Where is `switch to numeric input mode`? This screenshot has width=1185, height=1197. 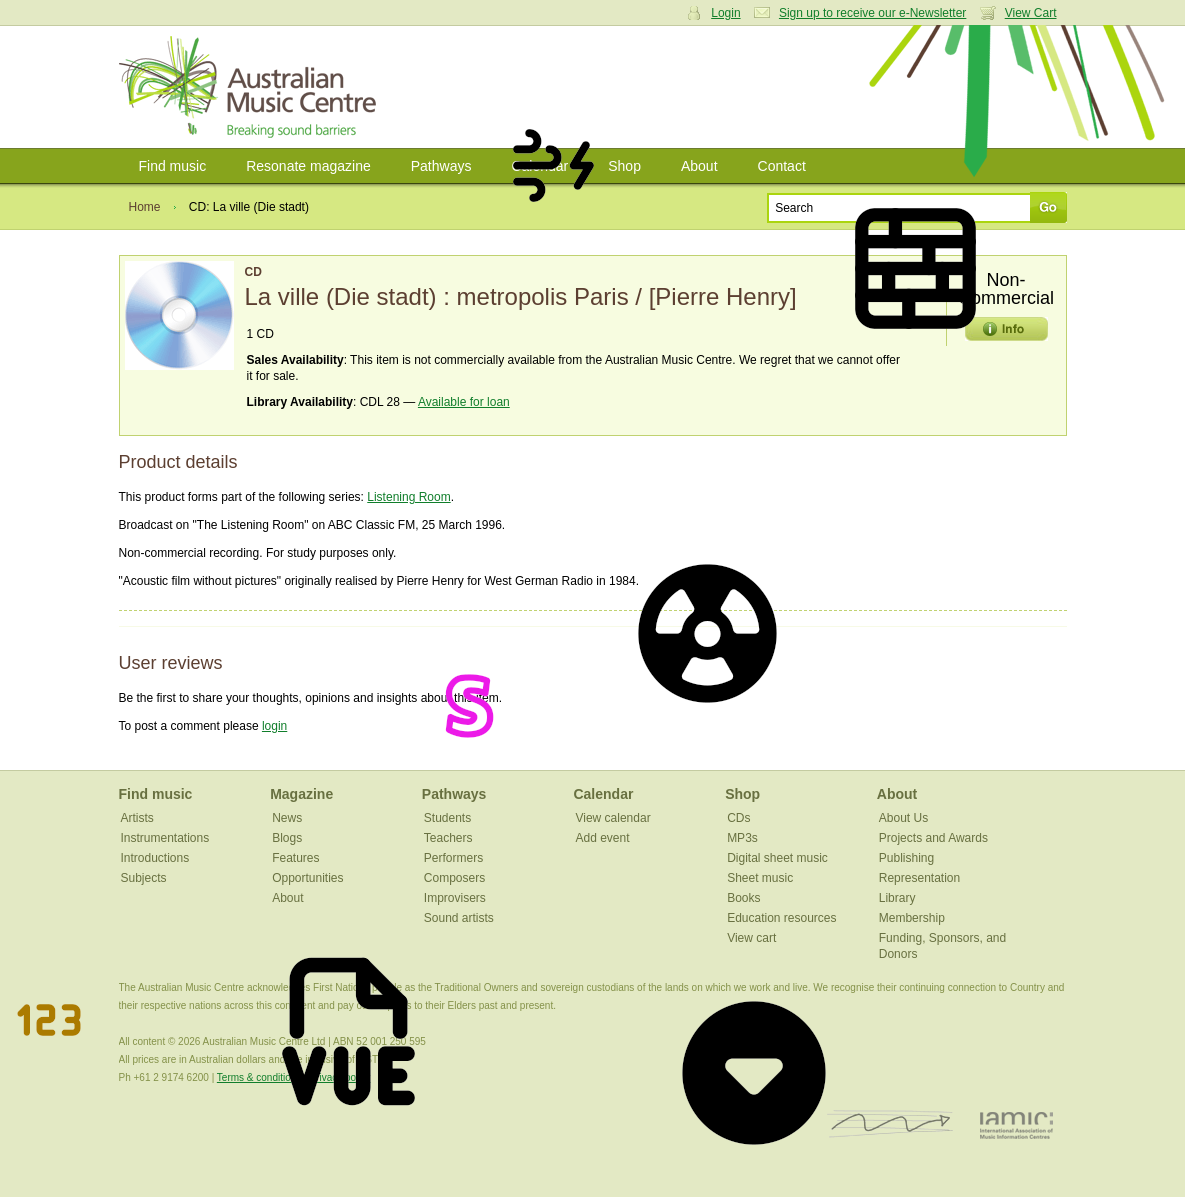 switch to numeric input mode is located at coordinates (49, 1020).